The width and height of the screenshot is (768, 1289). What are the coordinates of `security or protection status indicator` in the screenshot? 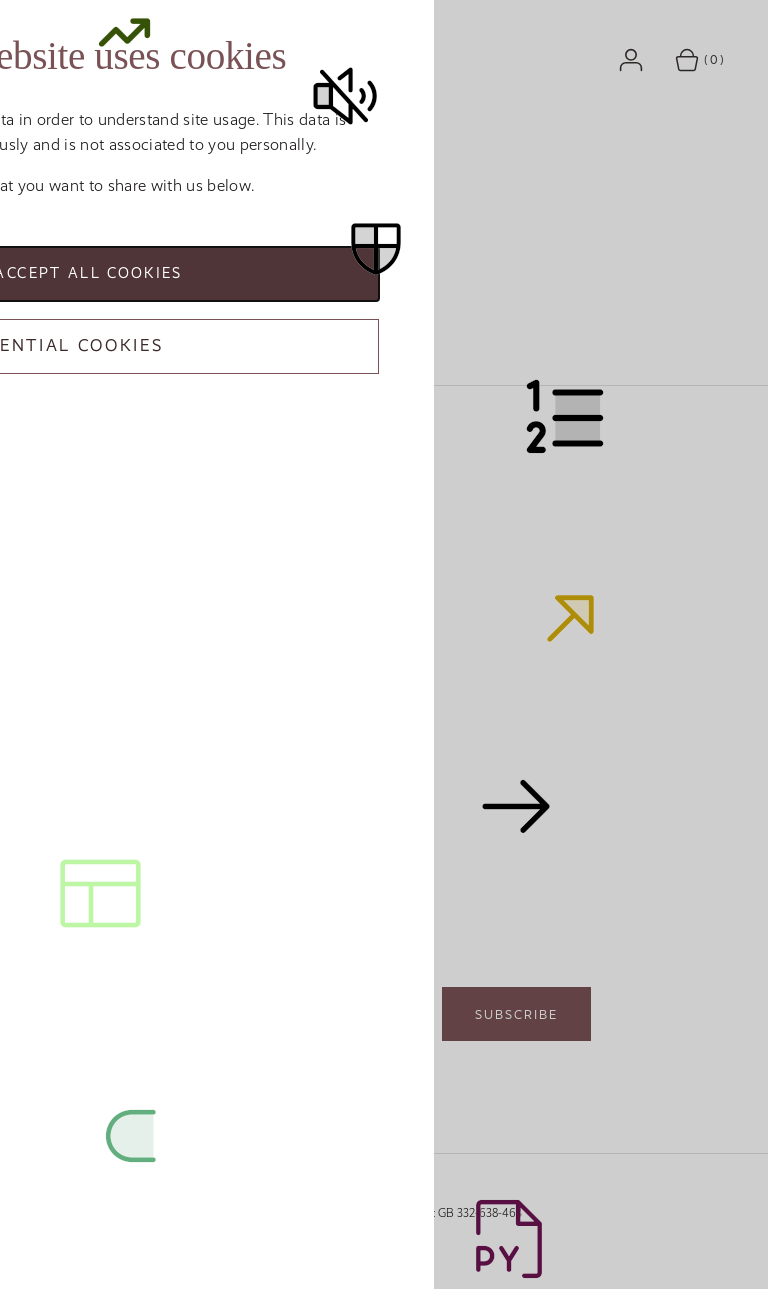 It's located at (376, 246).